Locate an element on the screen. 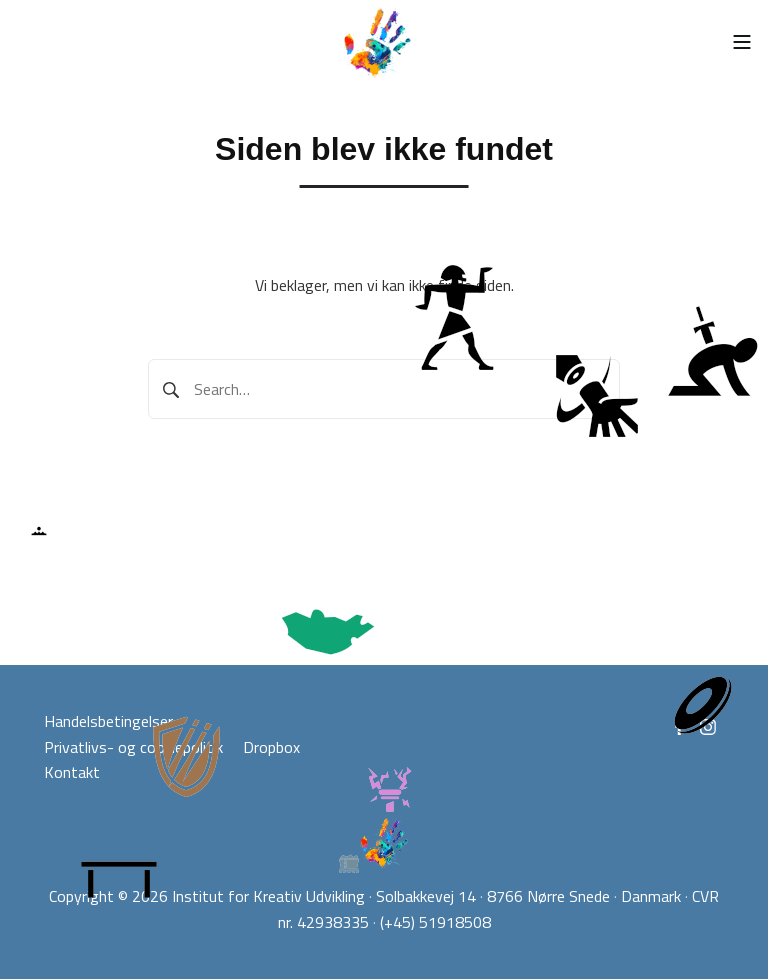  select egyptian or ancient egypt theme is located at coordinates (454, 317).